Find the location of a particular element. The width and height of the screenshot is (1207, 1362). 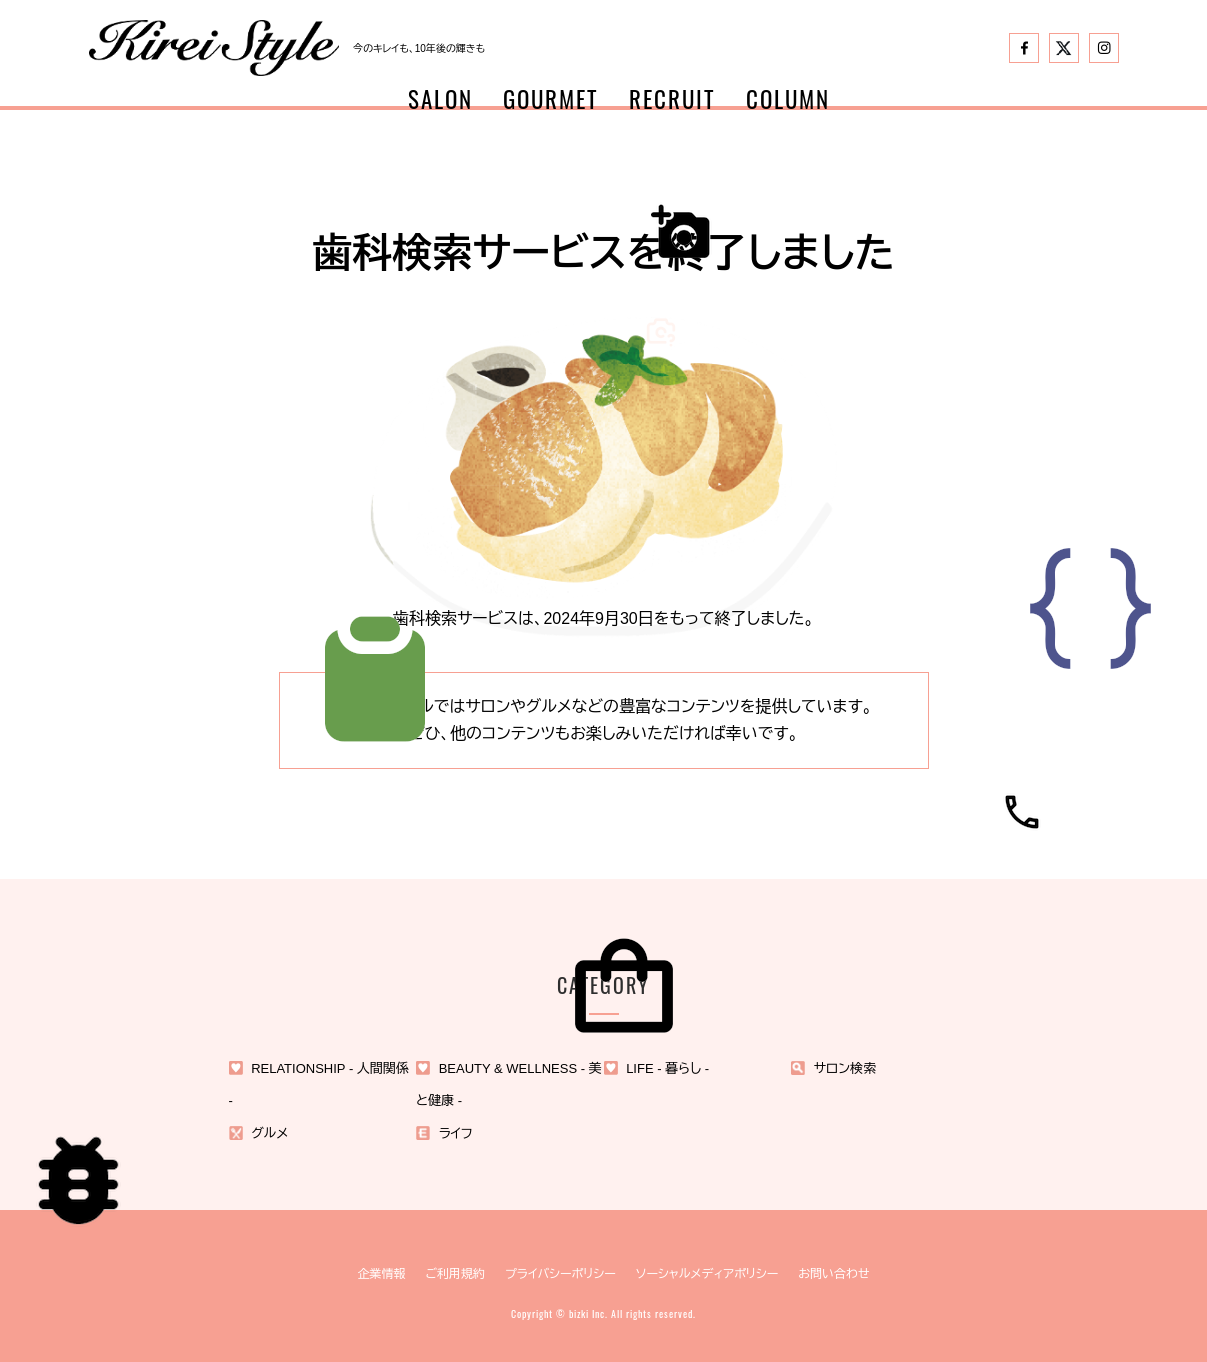

make a phone call is located at coordinates (1022, 812).